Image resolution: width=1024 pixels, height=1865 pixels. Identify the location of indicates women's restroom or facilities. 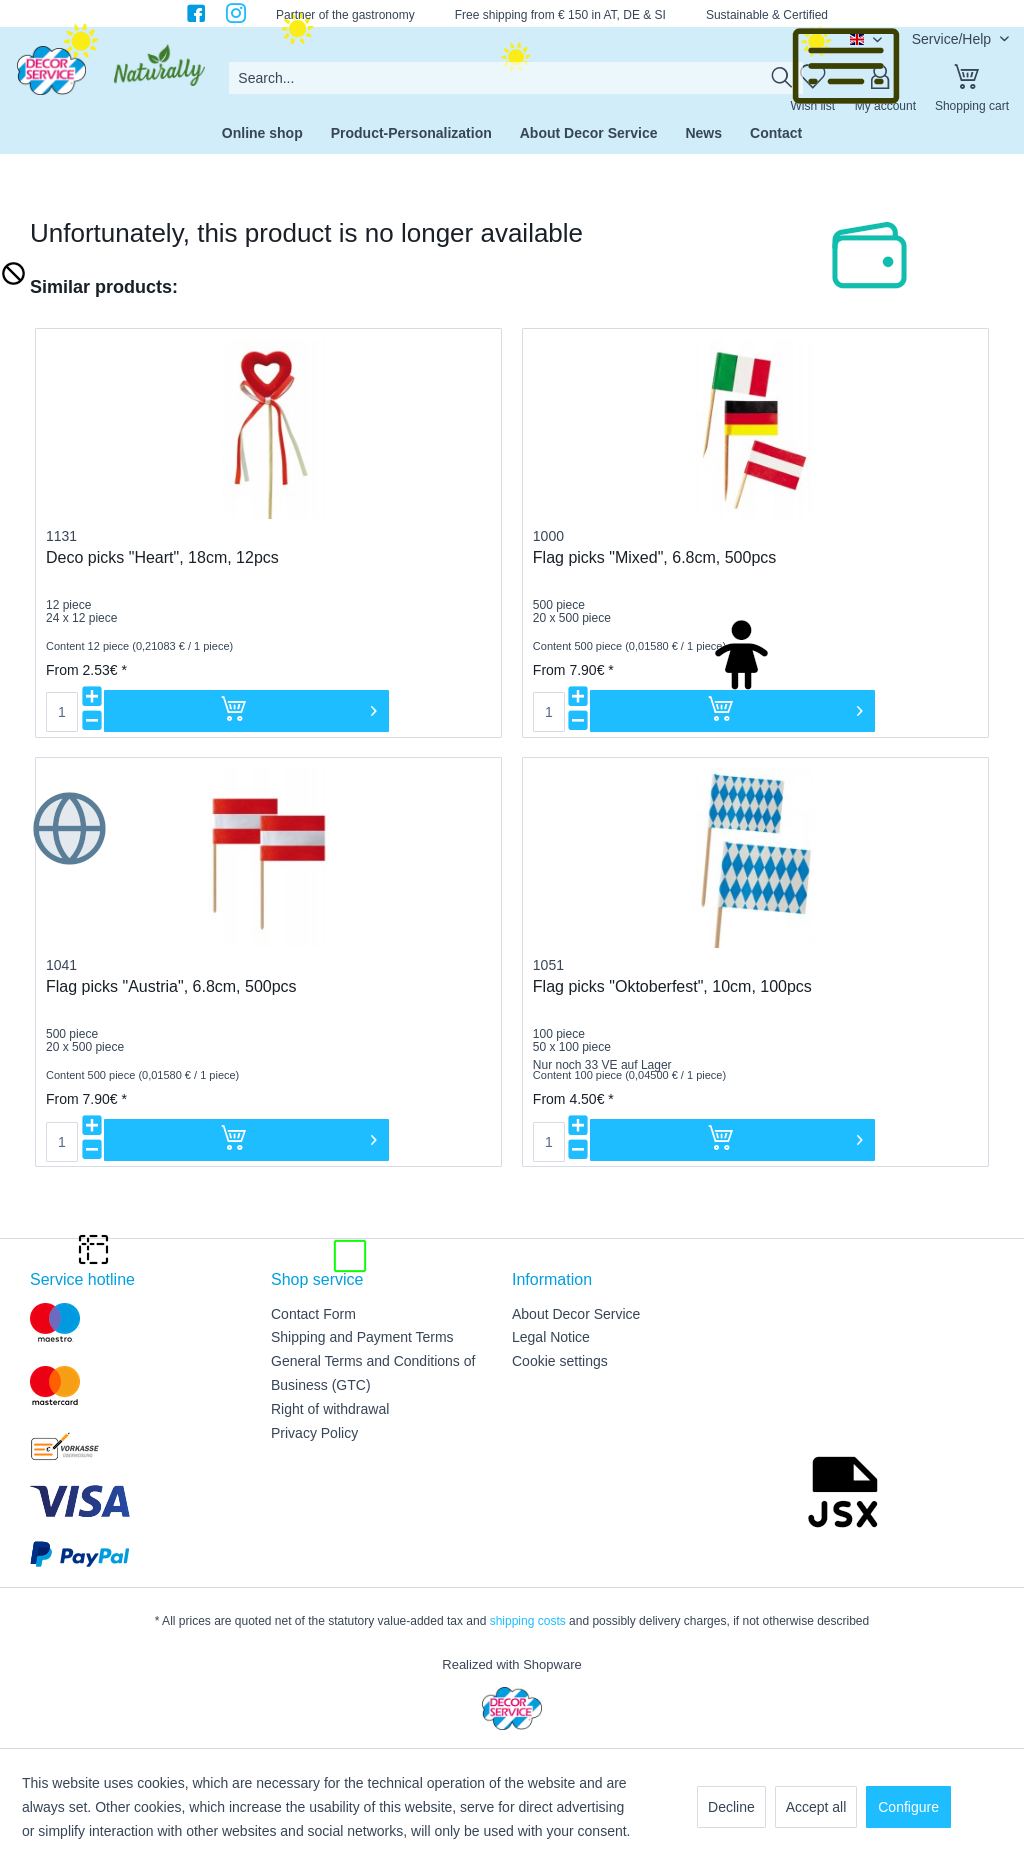
(741, 656).